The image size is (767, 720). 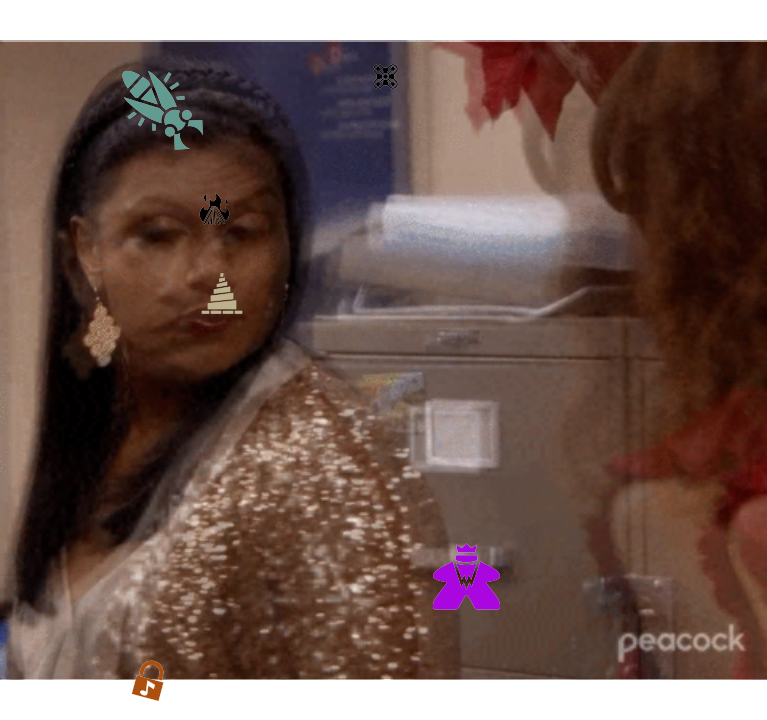 I want to click on indicates a pyre or bonfire game element, so click(x=214, y=208).